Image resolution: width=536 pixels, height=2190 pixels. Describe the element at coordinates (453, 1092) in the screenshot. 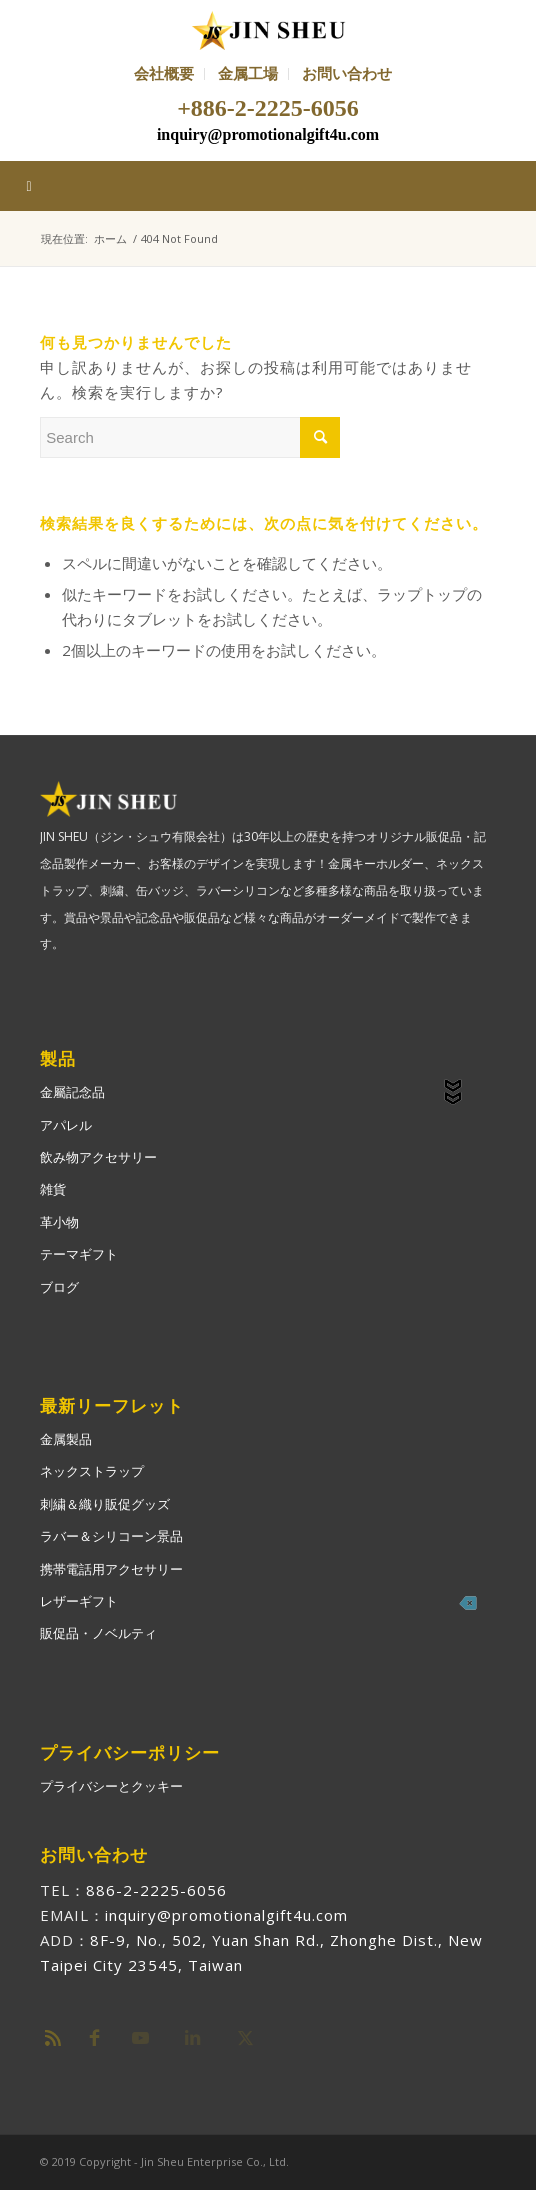

I see `view earned badges or achievements` at that location.